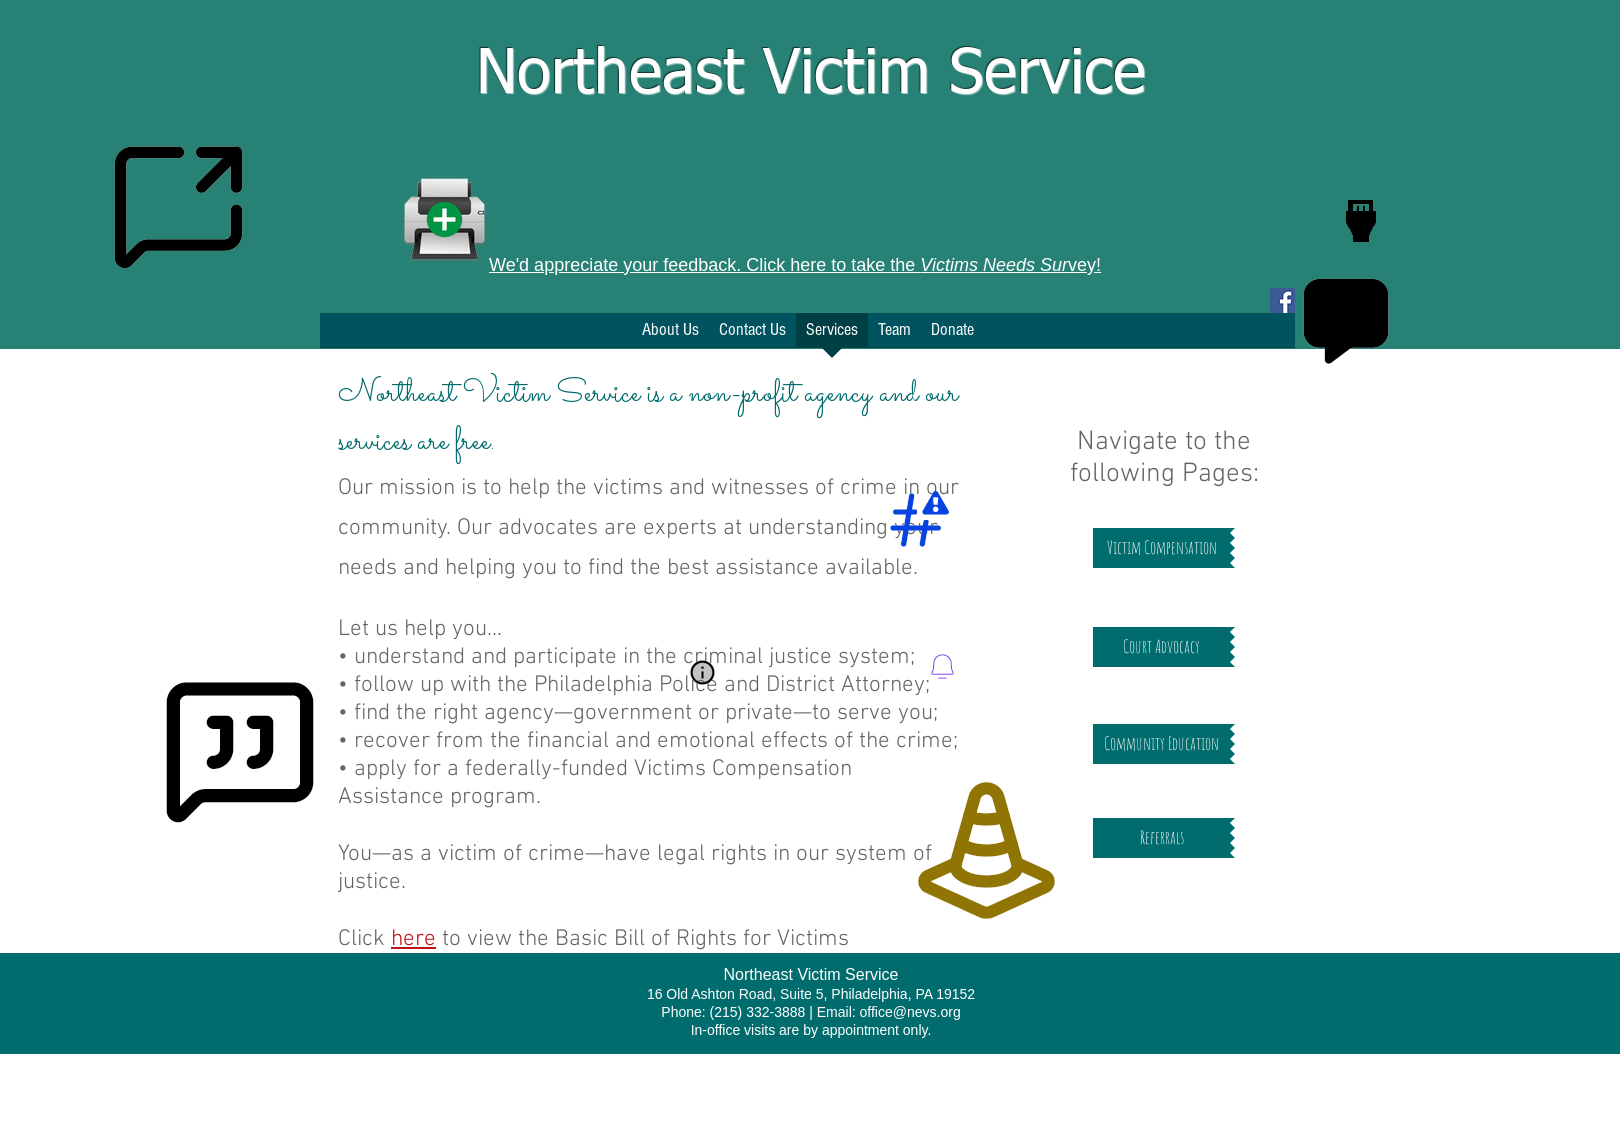 This screenshot has height=1121, width=1620. What do you see at coordinates (178, 204) in the screenshot?
I see `share this conversation` at bounding box center [178, 204].